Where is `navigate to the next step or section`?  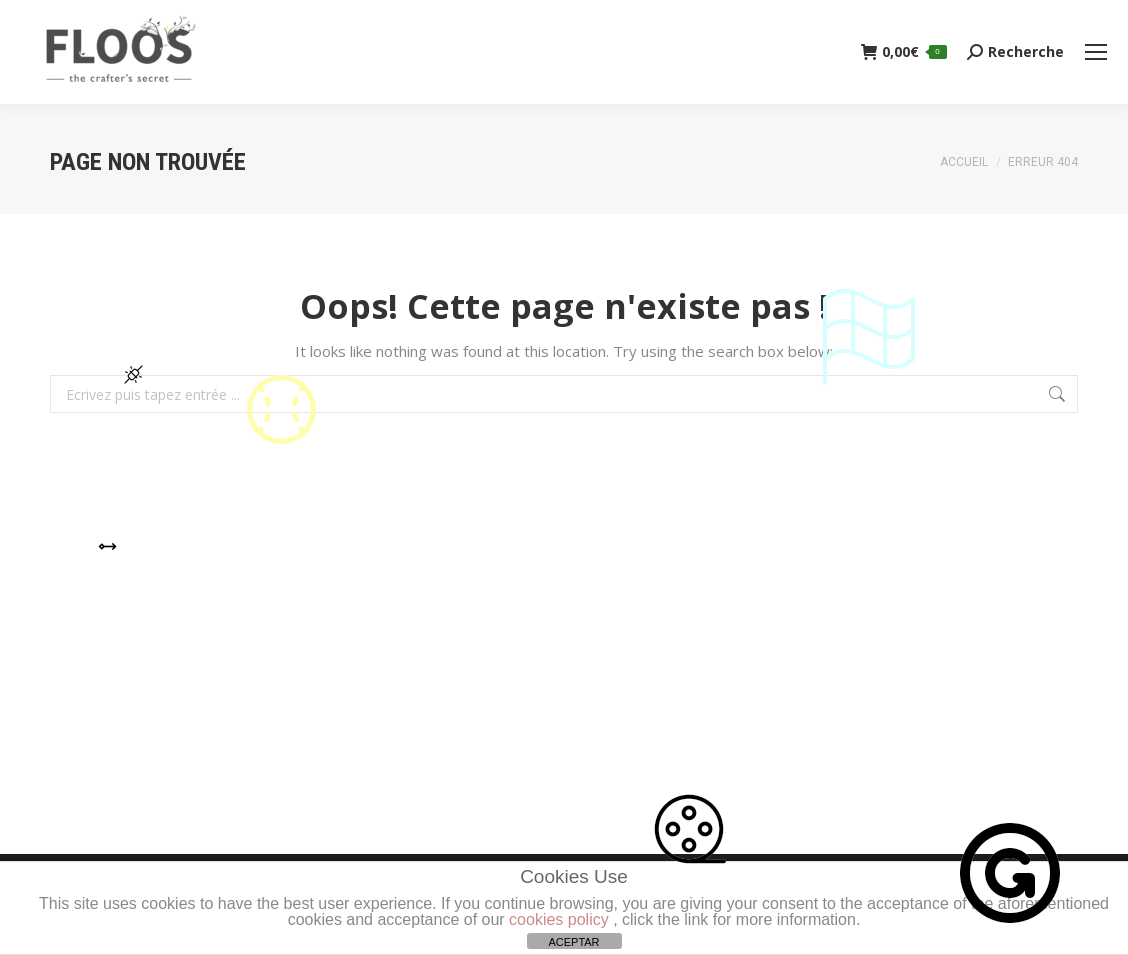
navigate to the next step or section is located at coordinates (107, 546).